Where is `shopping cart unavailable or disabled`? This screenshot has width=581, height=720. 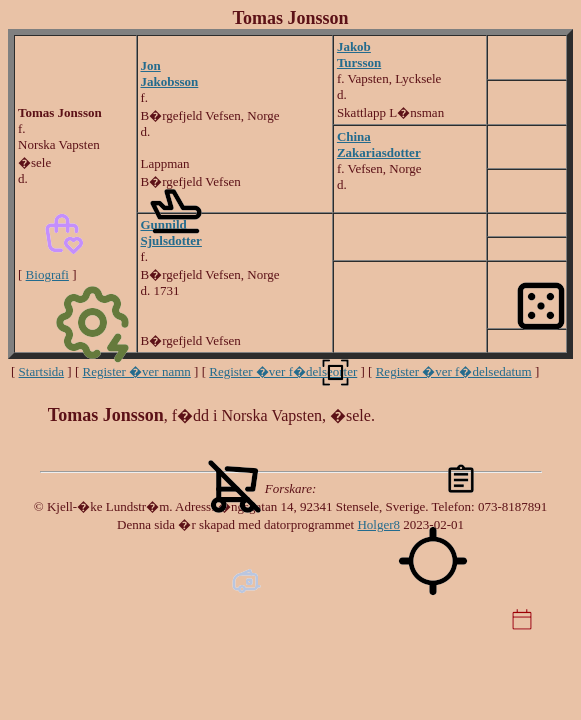
shopping cart unavailable or disabled is located at coordinates (234, 486).